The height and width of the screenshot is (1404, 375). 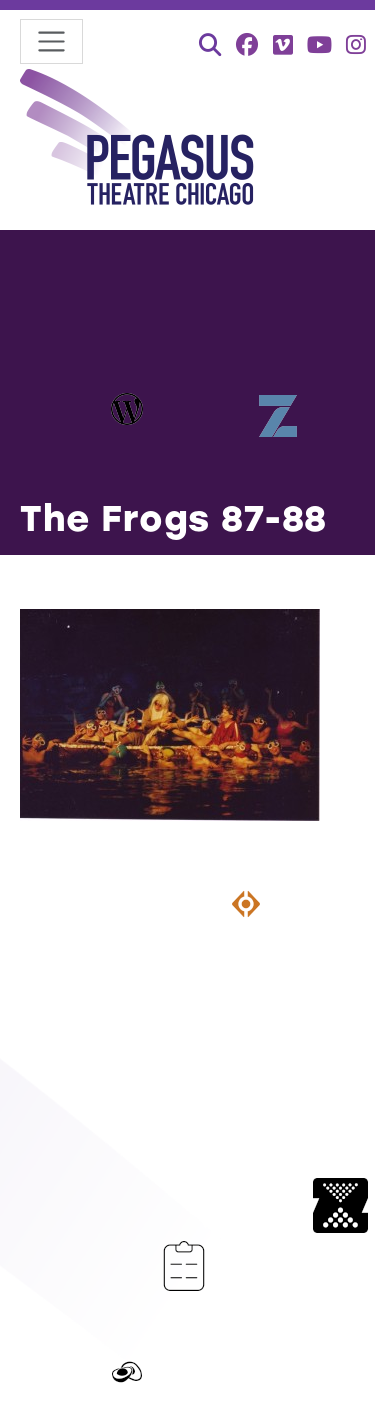 What do you see at coordinates (127, 1372) in the screenshot?
I see `ArangoDB database service logo` at bounding box center [127, 1372].